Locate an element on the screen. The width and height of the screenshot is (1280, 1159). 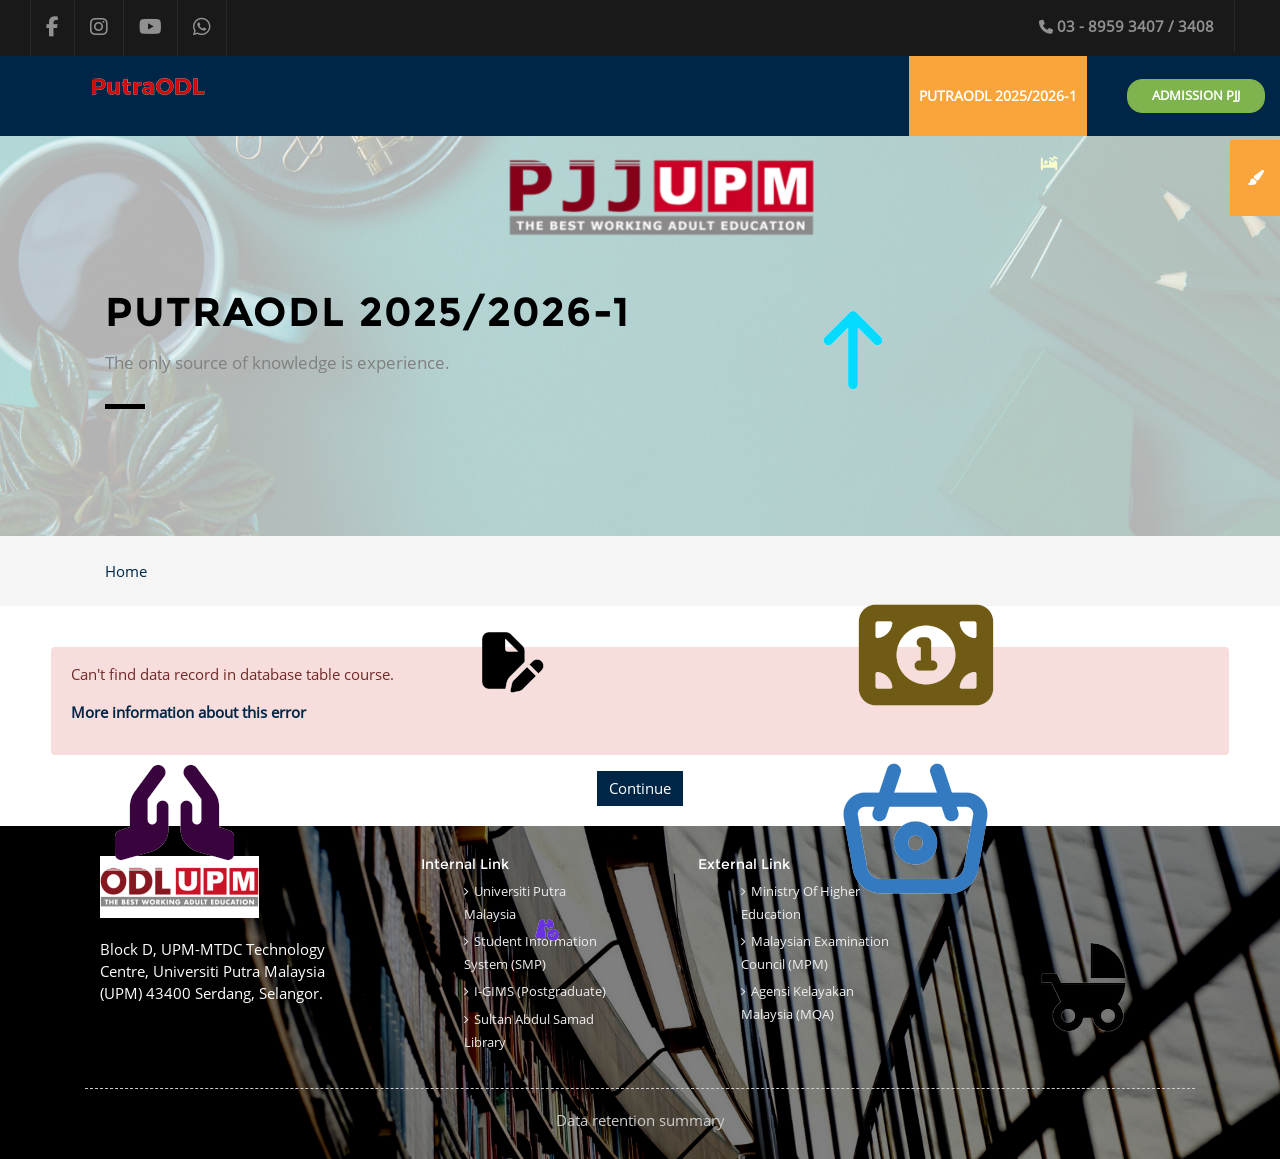
view payment or billing details is located at coordinates (926, 655).